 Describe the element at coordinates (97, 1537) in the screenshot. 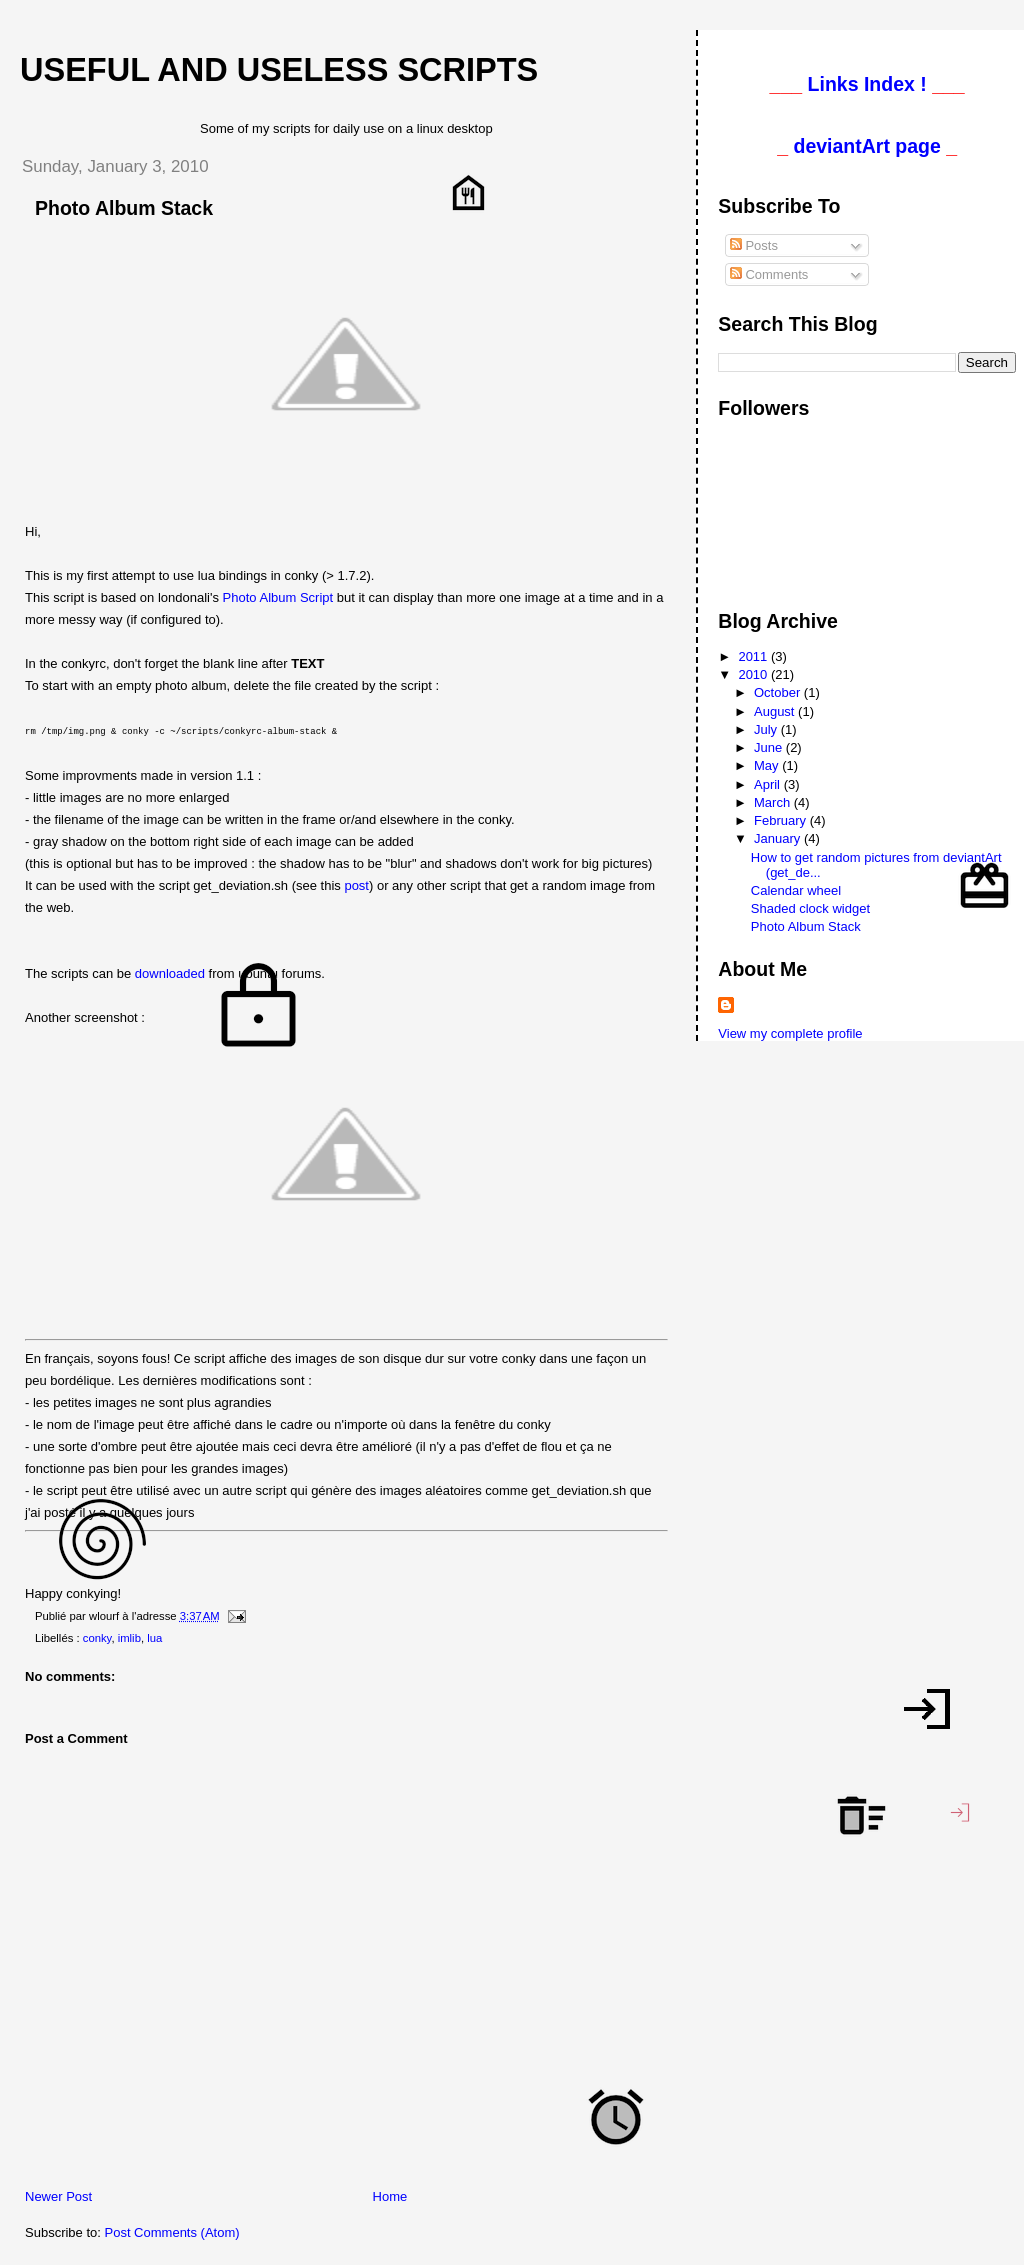

I see `indicates loading or processing in progress` at that location.